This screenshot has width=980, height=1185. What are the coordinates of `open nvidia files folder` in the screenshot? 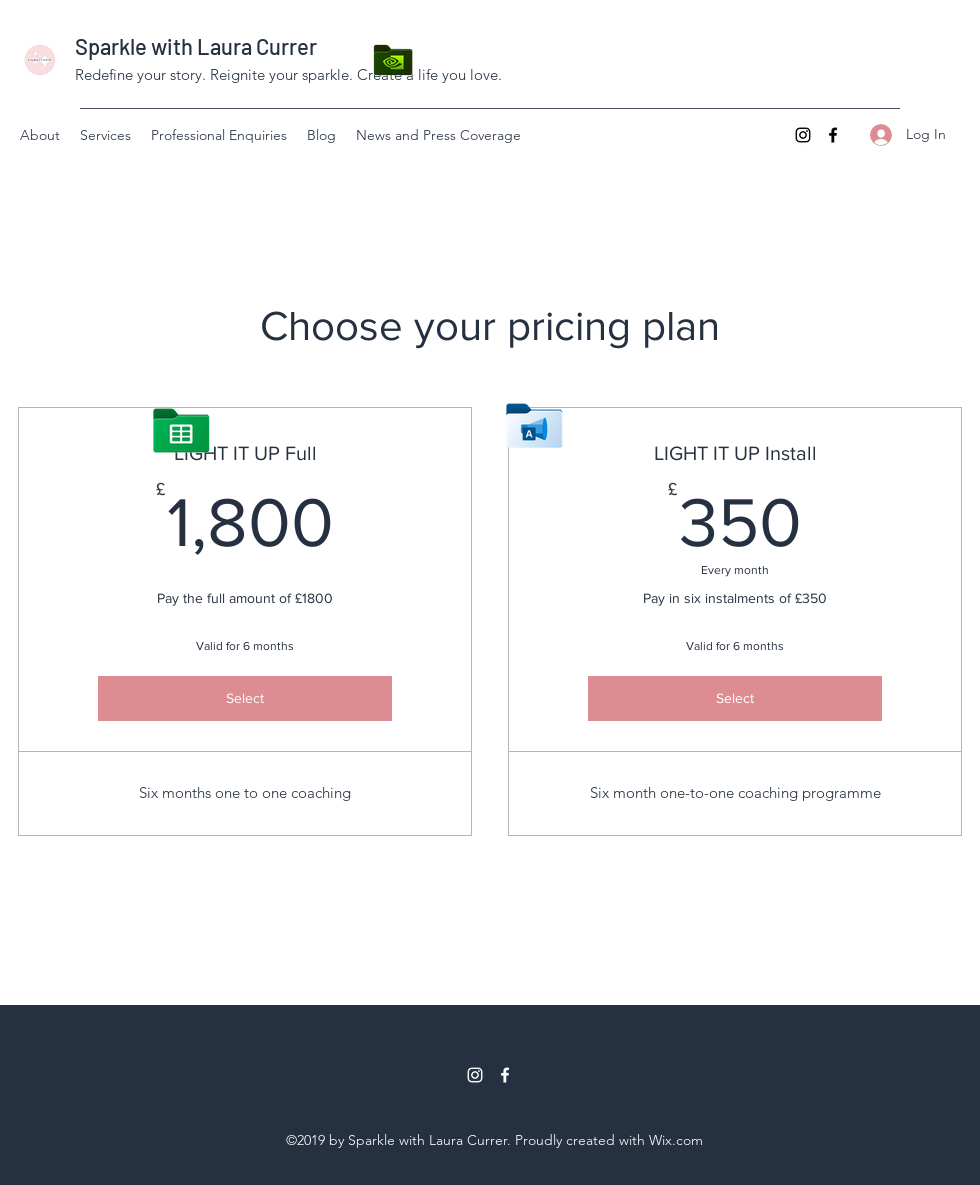 It's located at (393, 61).